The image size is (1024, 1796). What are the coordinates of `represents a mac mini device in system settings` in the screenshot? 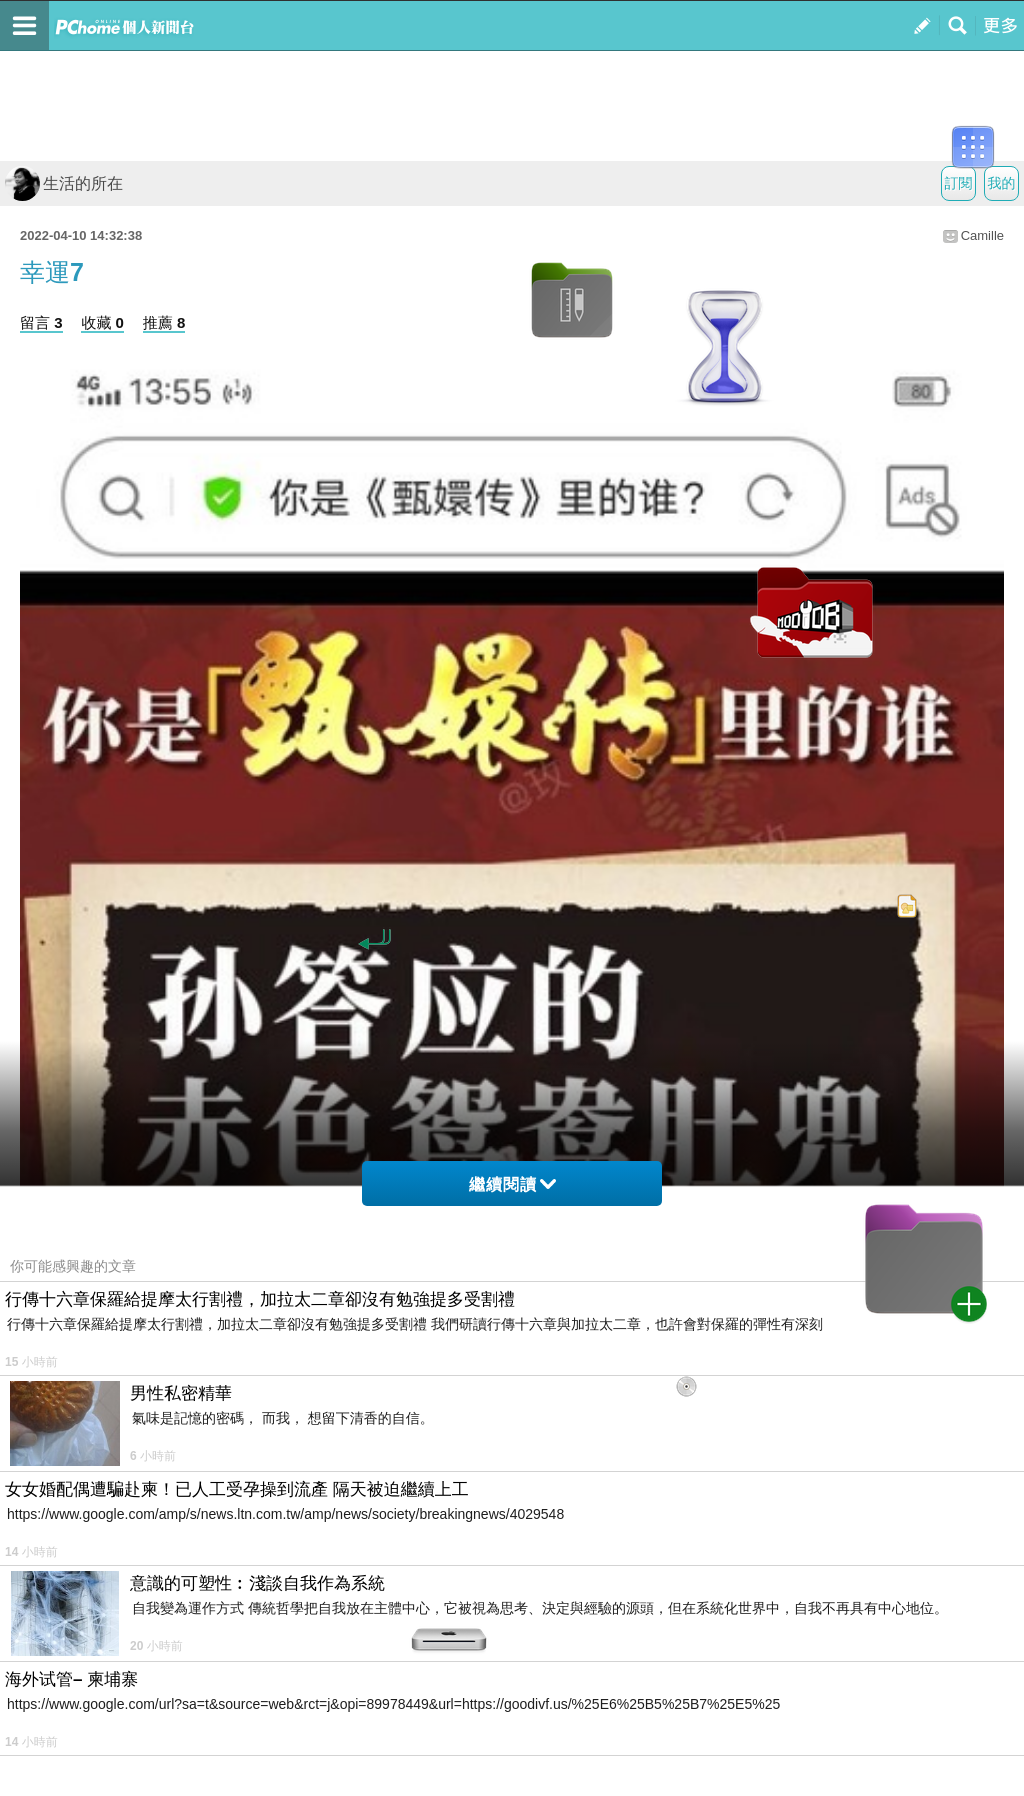 It's located at (449, 1628).